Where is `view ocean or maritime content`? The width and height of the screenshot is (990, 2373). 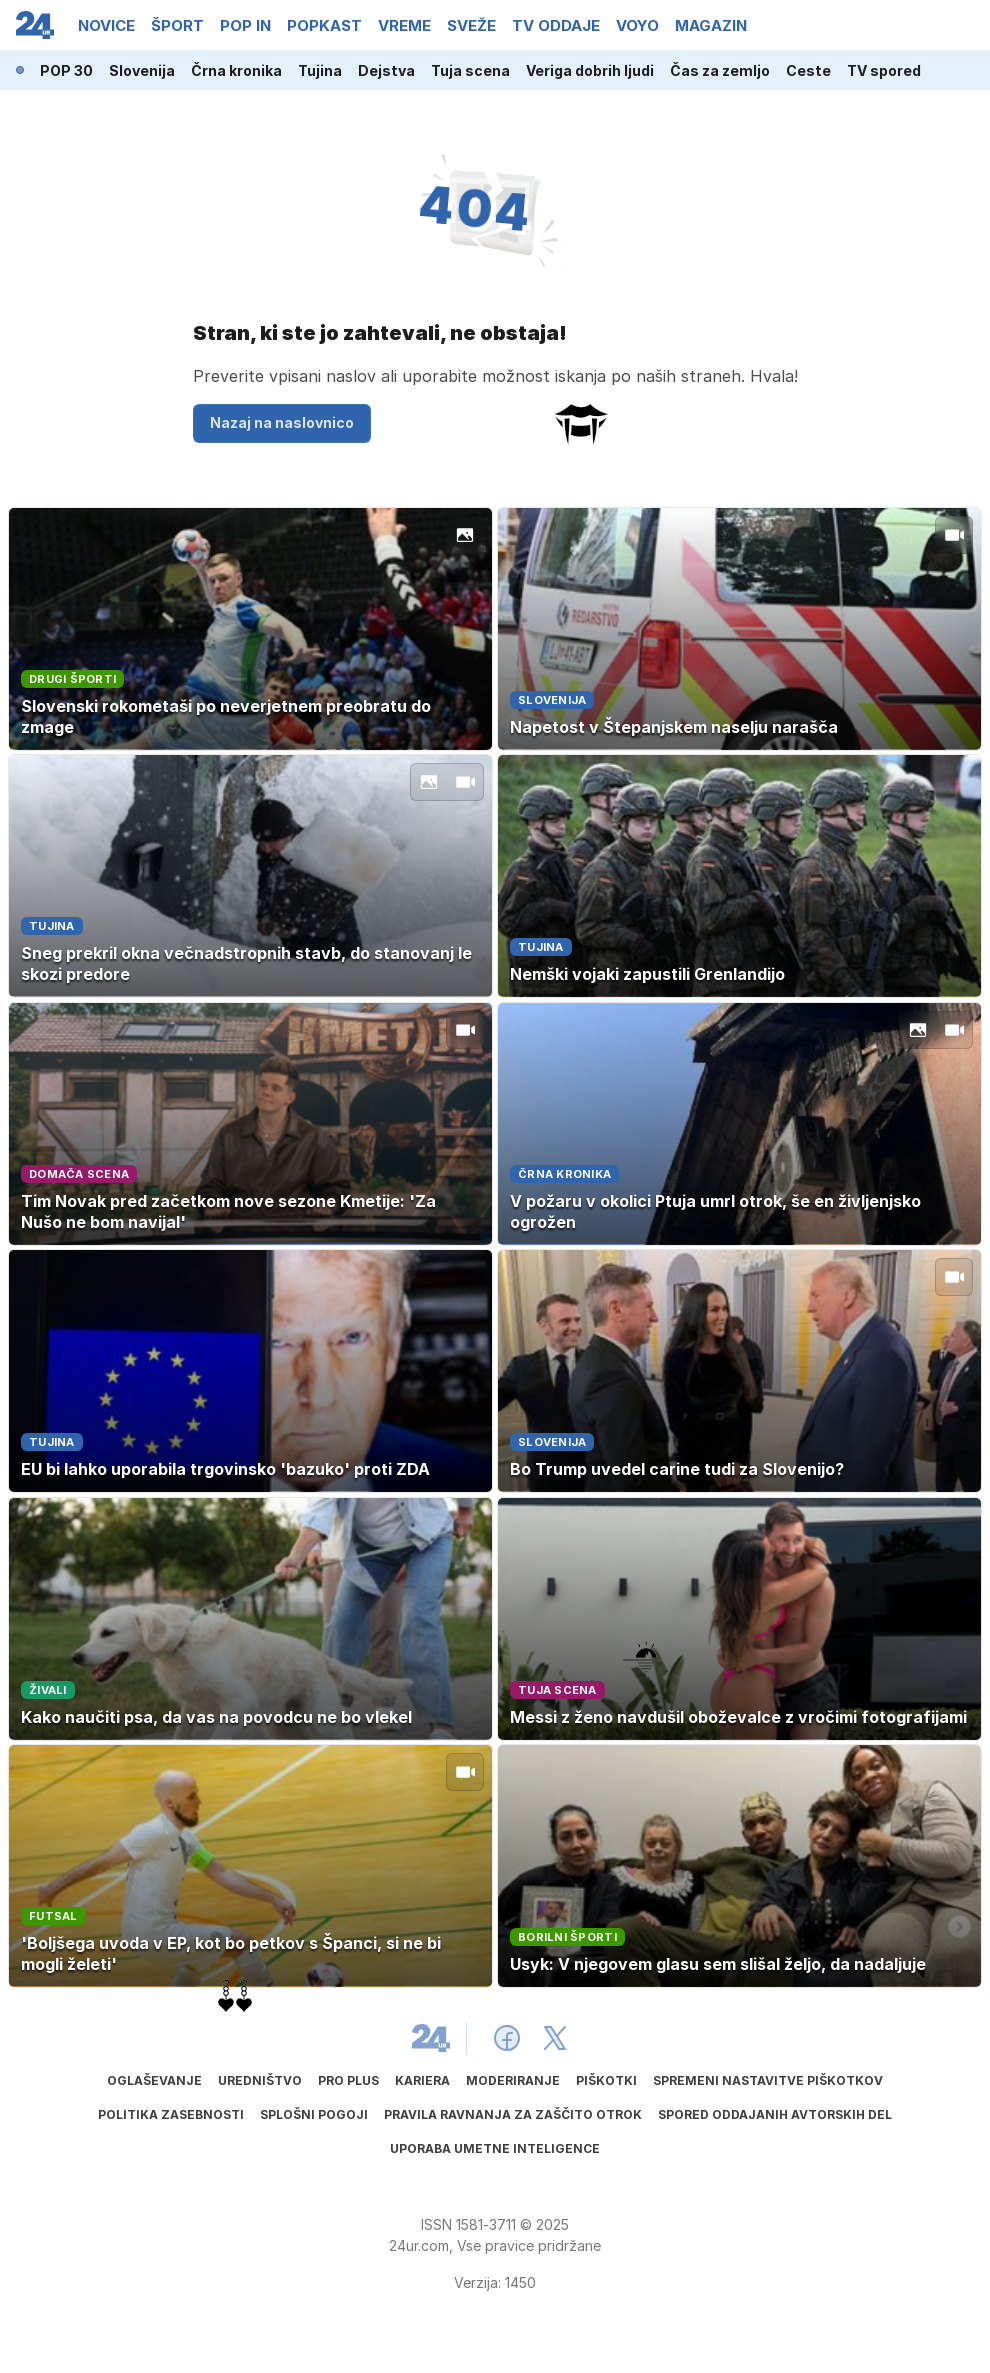
view ocean or maritime content is located at coordinates (641, 1655).